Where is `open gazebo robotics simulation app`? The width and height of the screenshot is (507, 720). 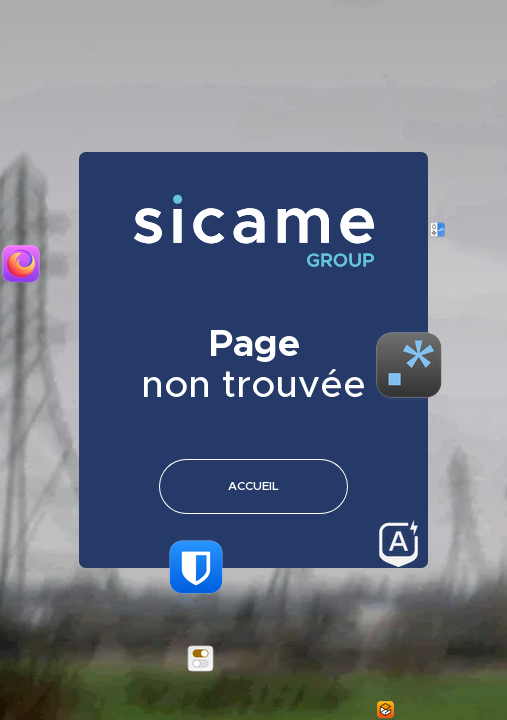 open gazebo robotics simulation app is located at coordinates (385, 709).